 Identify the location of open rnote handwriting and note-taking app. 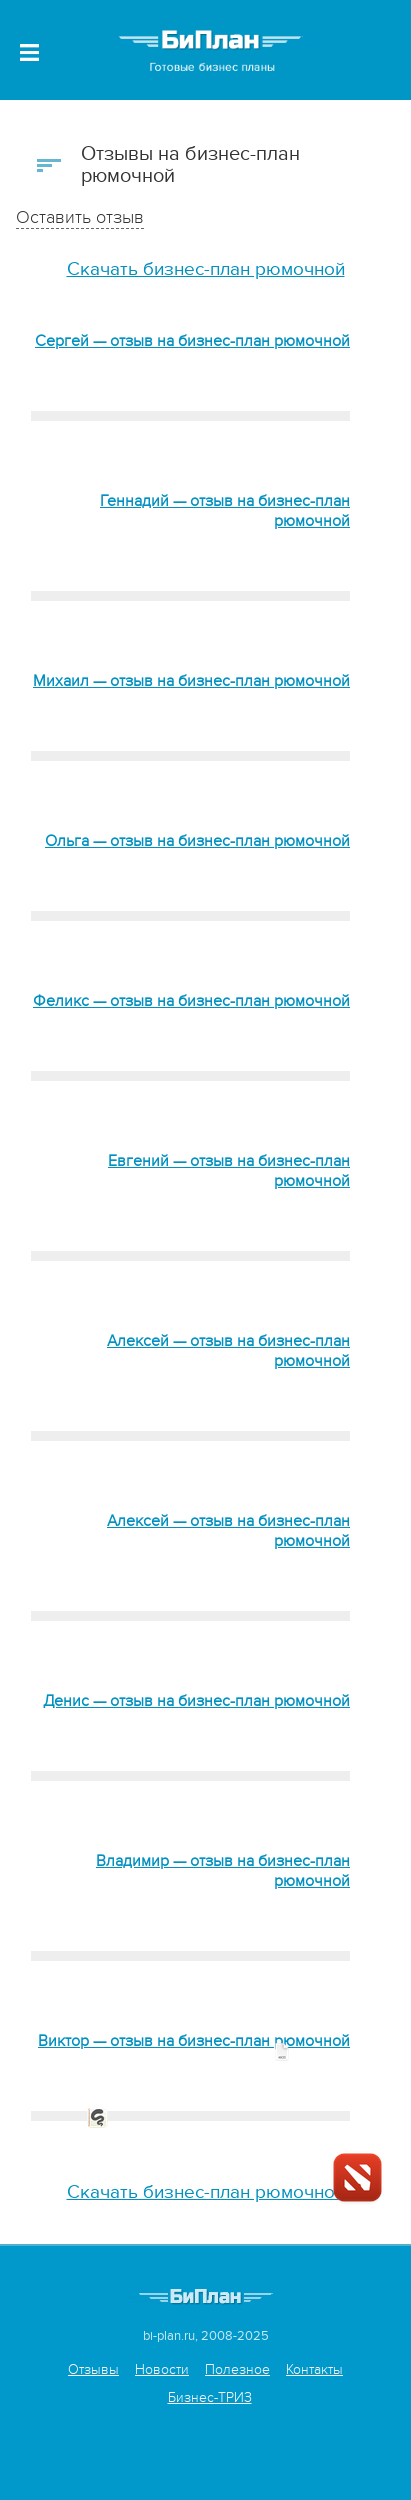
(97, 2117).